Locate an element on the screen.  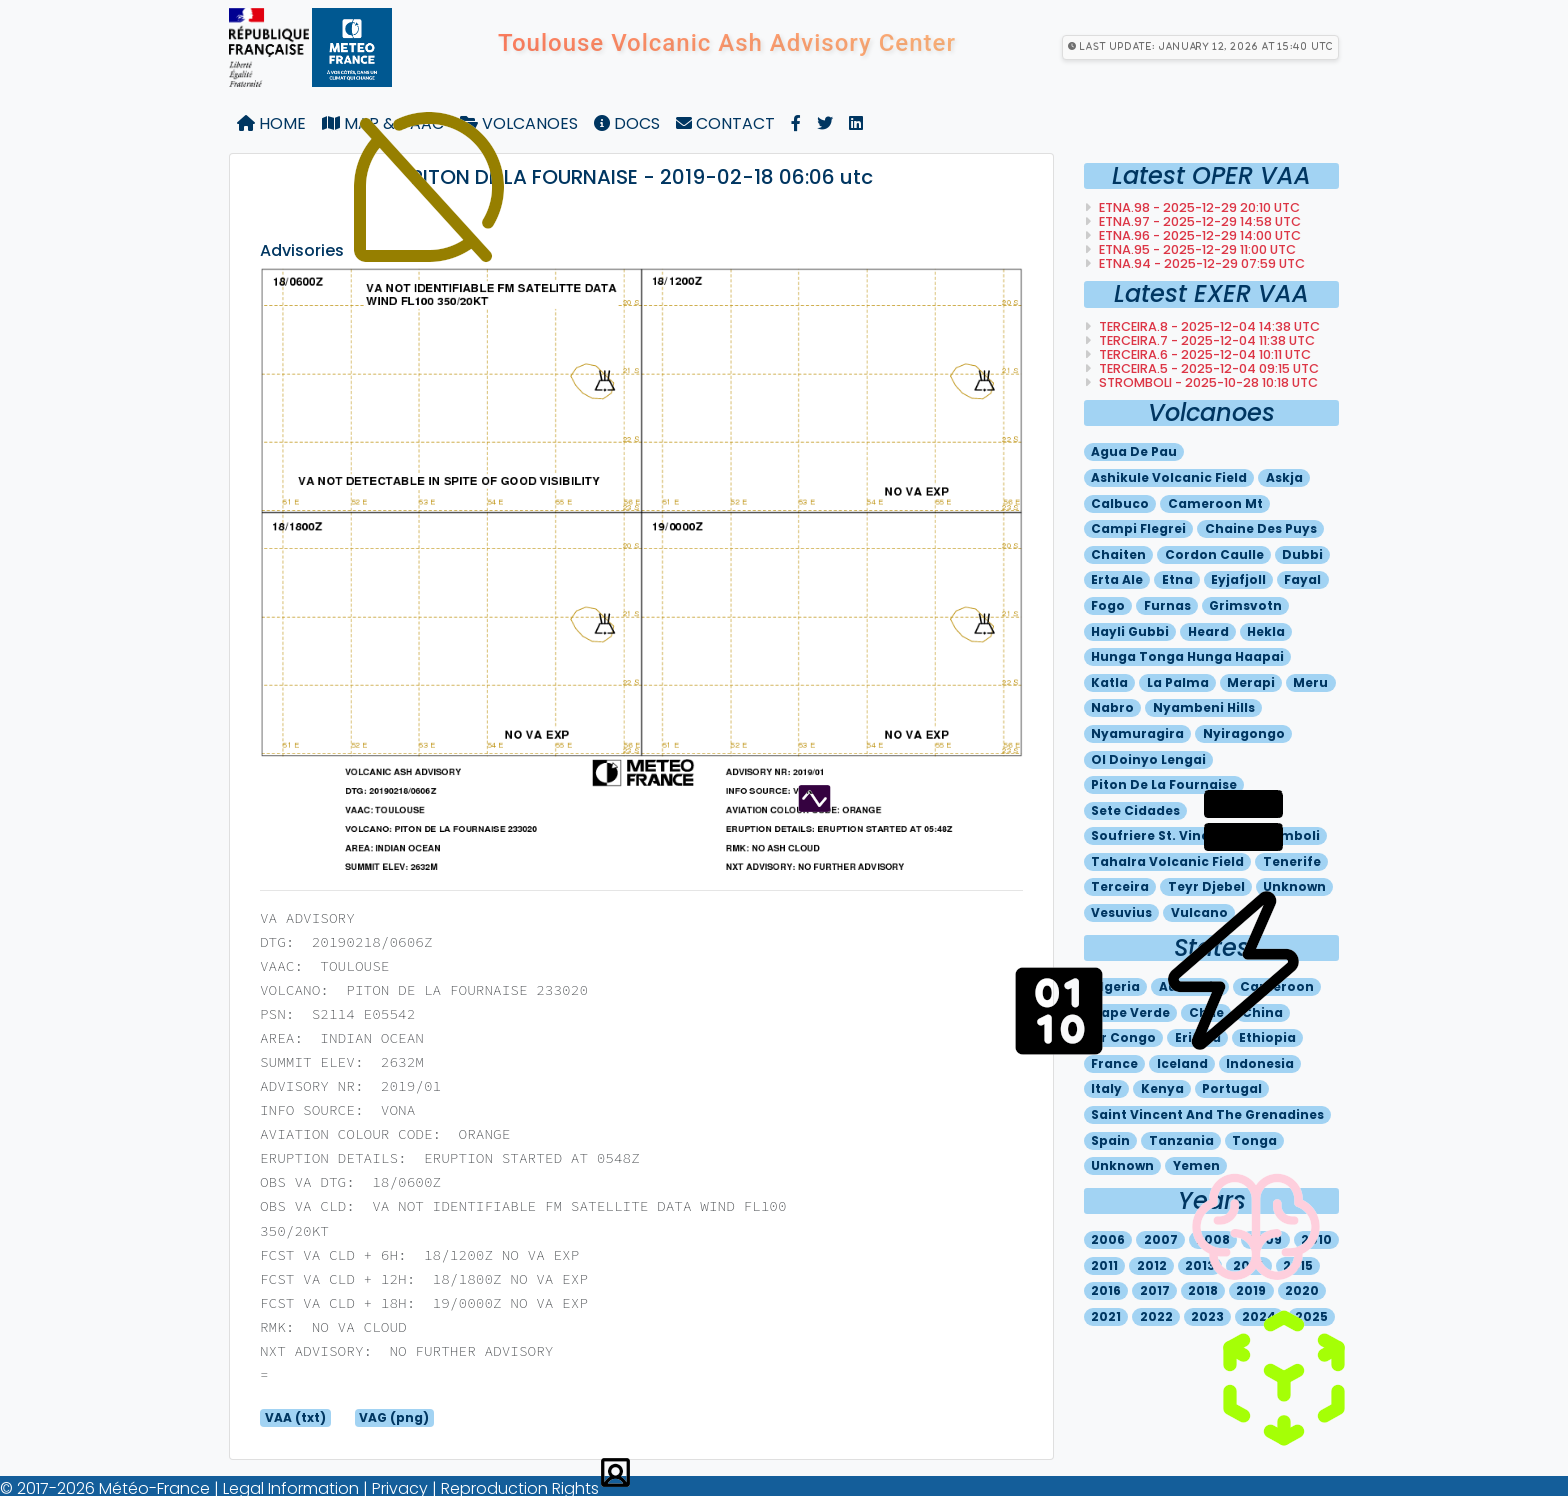
access 3D modeling or spatial view options is located at coordinates (1284, 1378).